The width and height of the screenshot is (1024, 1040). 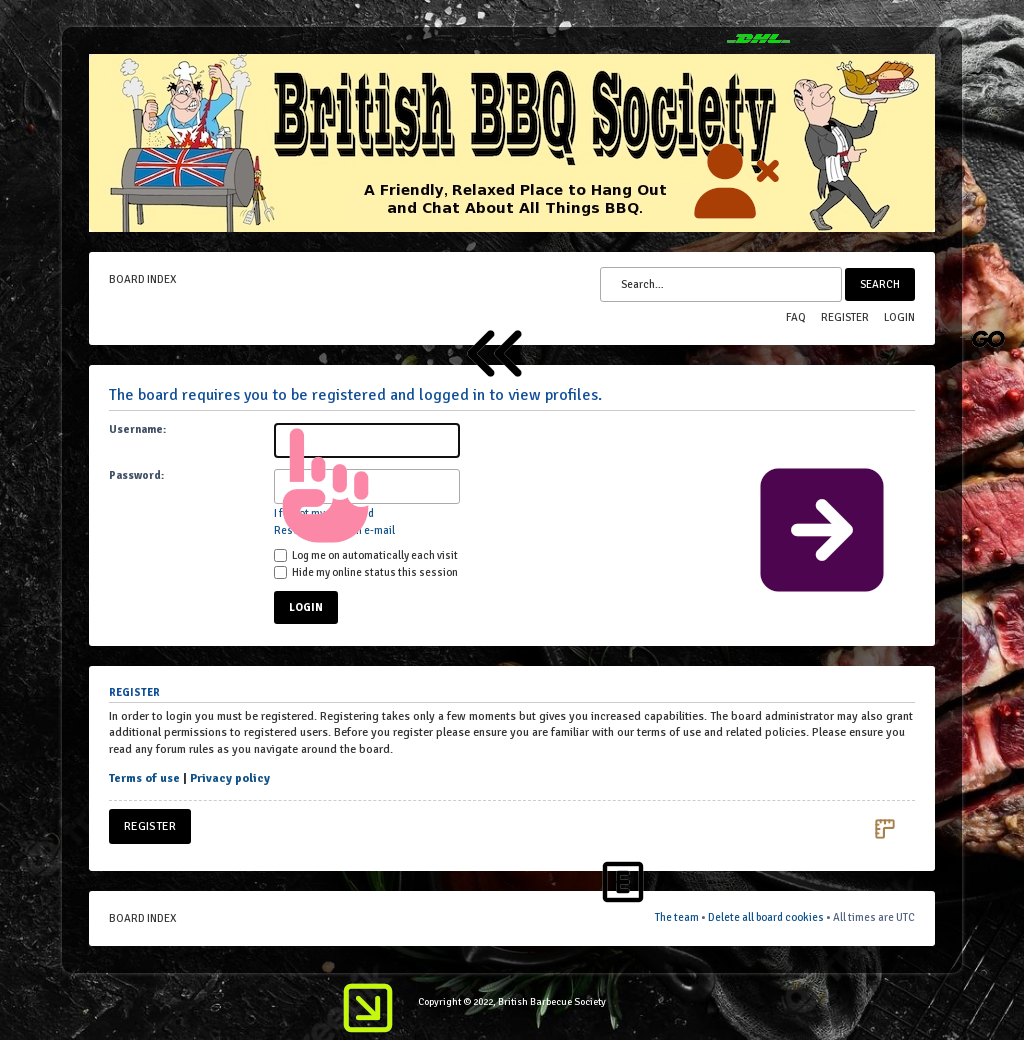 What do you see at coordinates (368, 1008) in the screenshot?
I see `move or drag item to bottom-right` at bounding box center [368, 1008].